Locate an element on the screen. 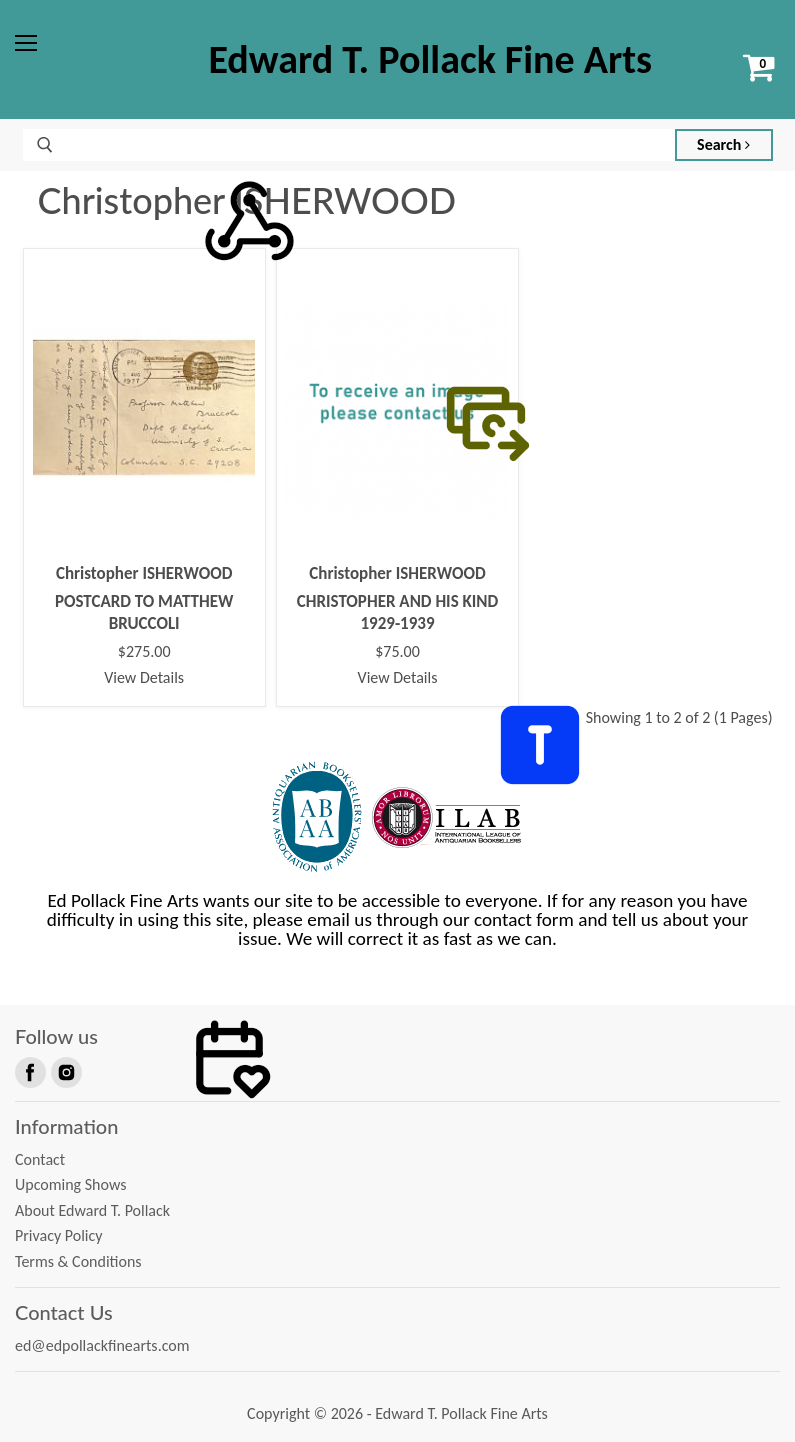  view favorite or loved events is located at coordinates (229, 1057).